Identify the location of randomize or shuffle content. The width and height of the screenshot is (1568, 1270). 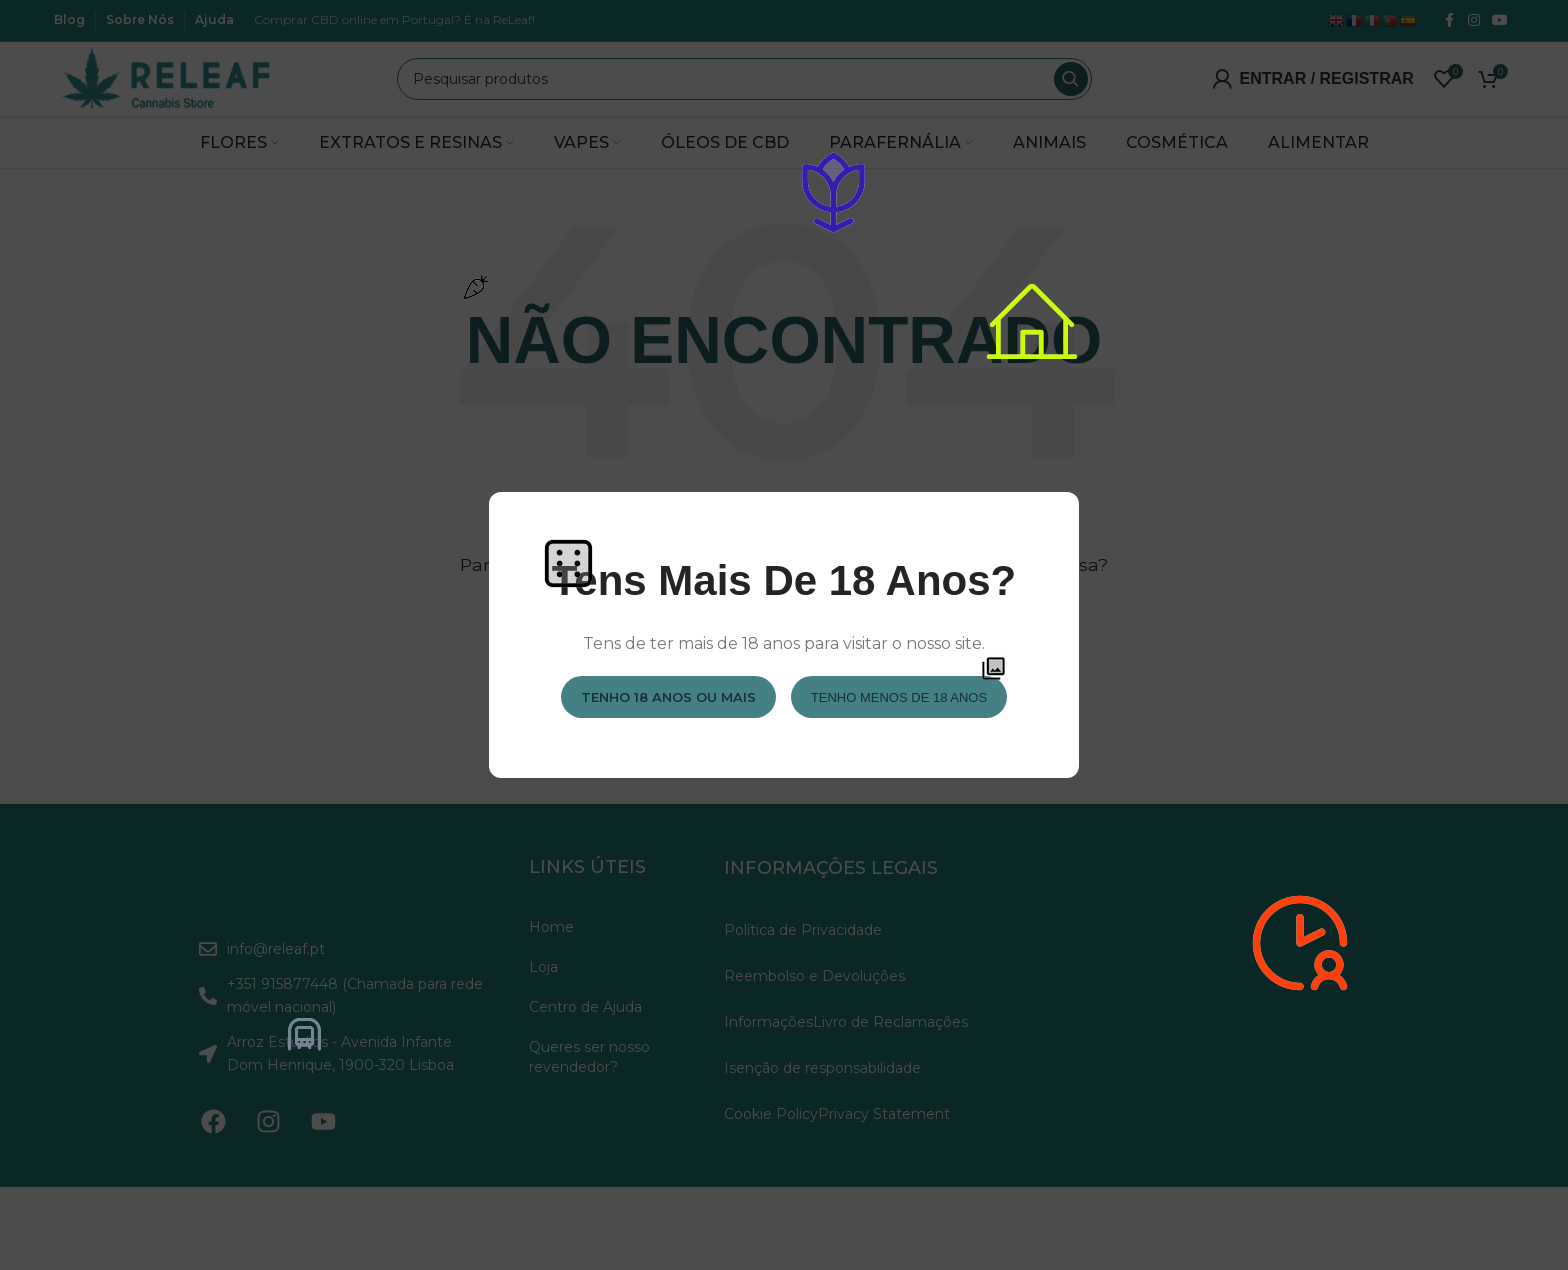
(568, 563).